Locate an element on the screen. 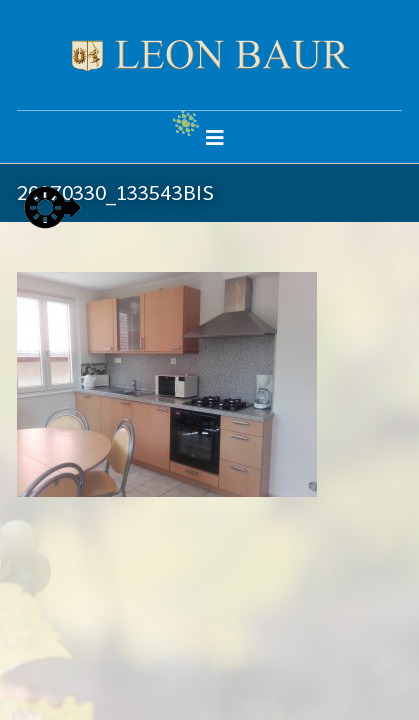 The image size is (419, 720). advance time to the next day is located at coordinates (52, 207).